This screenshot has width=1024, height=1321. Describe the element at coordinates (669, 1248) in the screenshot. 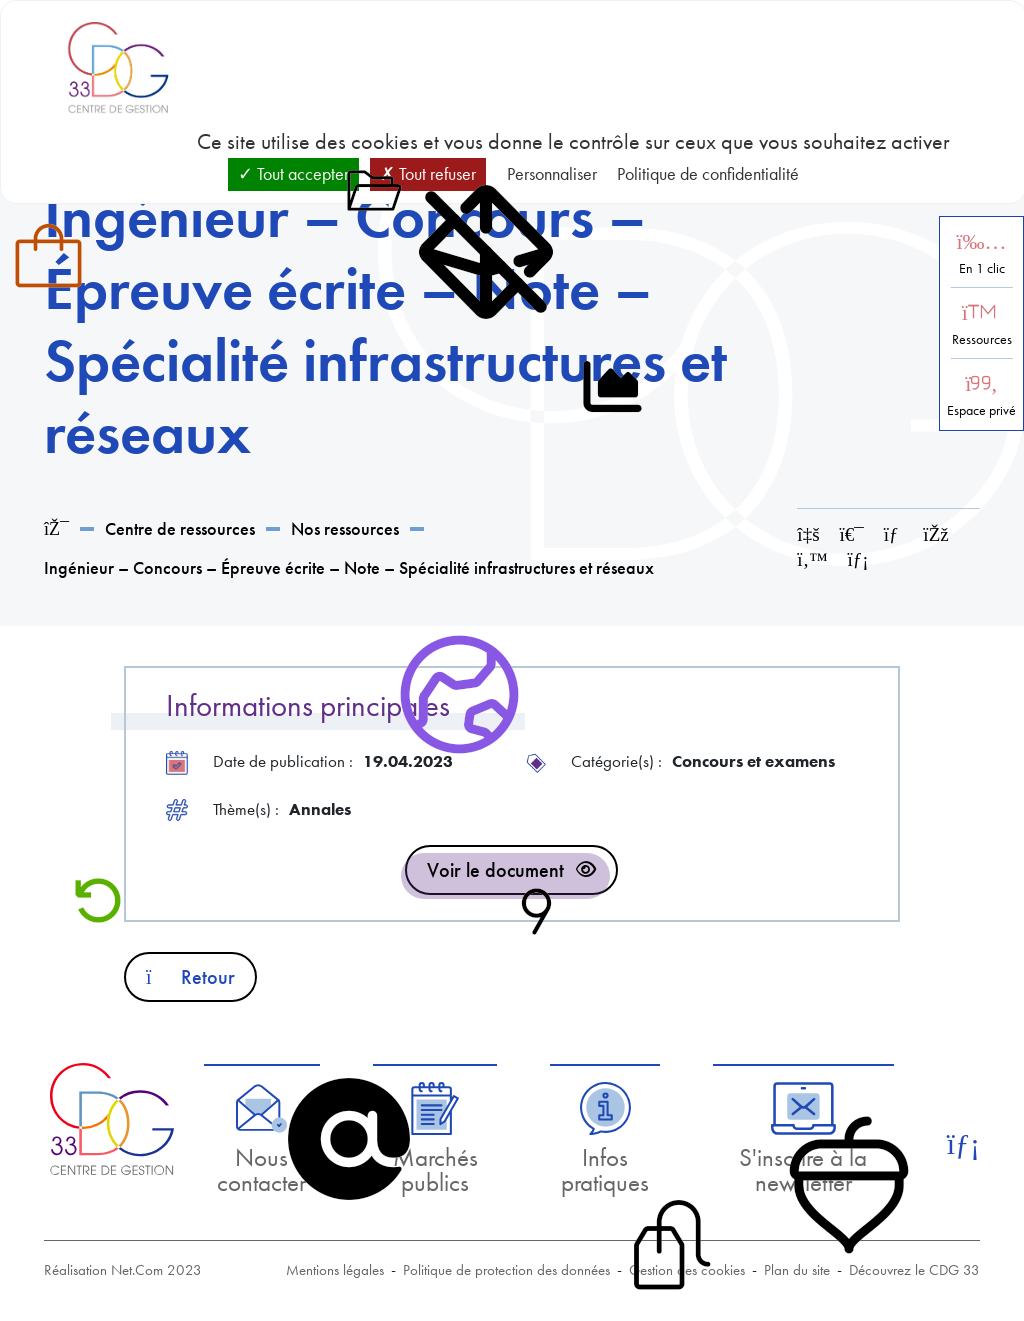

I see `browse tea or hot beverage options` at that location.